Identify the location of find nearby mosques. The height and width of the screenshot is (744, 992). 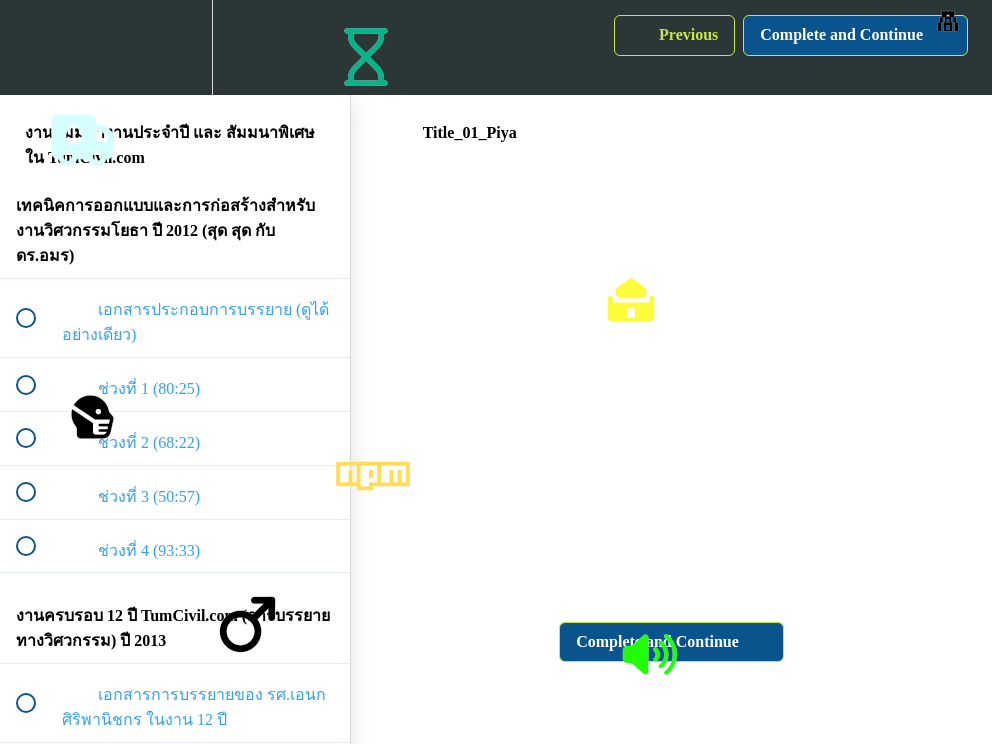
(631, 301).